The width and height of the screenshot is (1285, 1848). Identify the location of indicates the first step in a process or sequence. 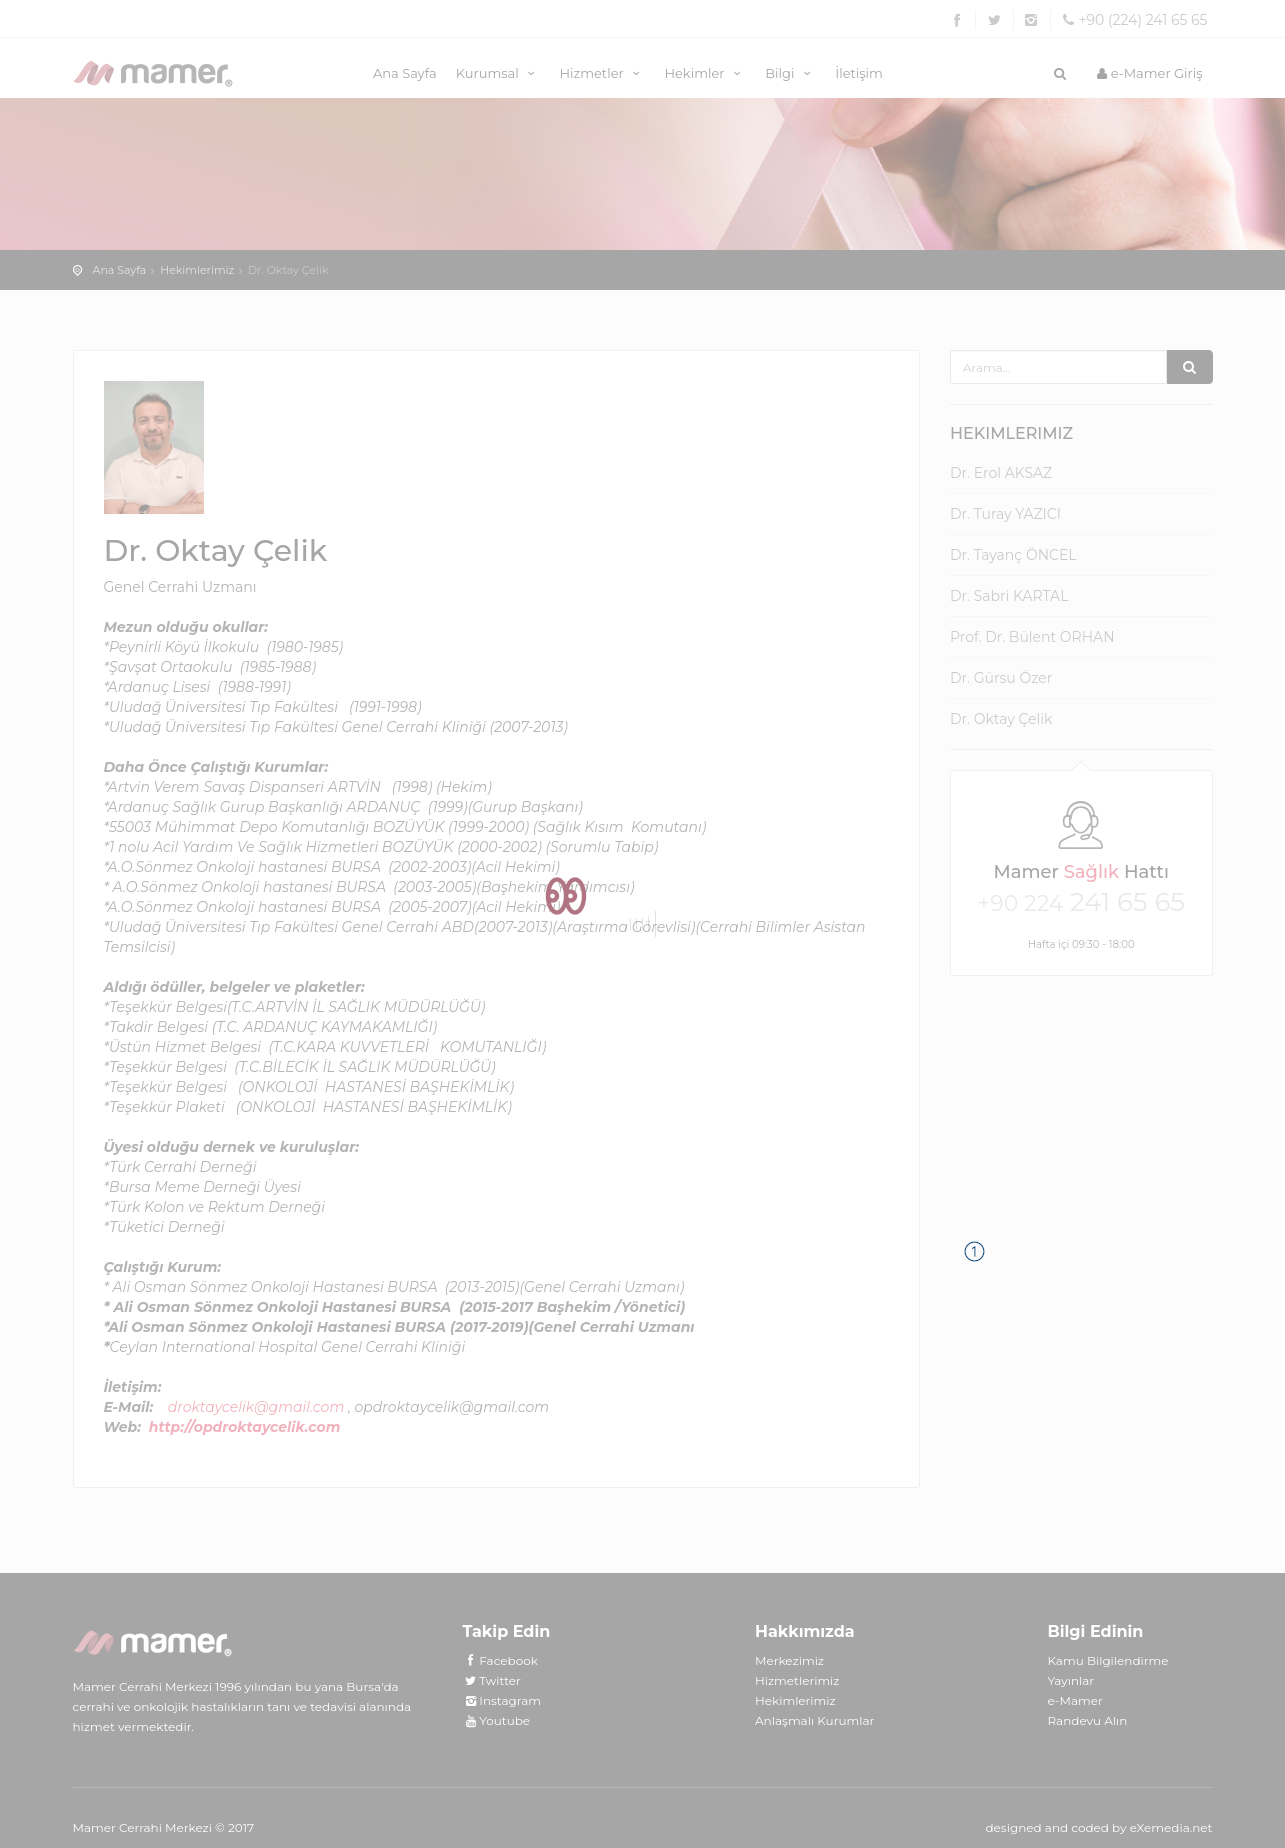
(974, 1251).